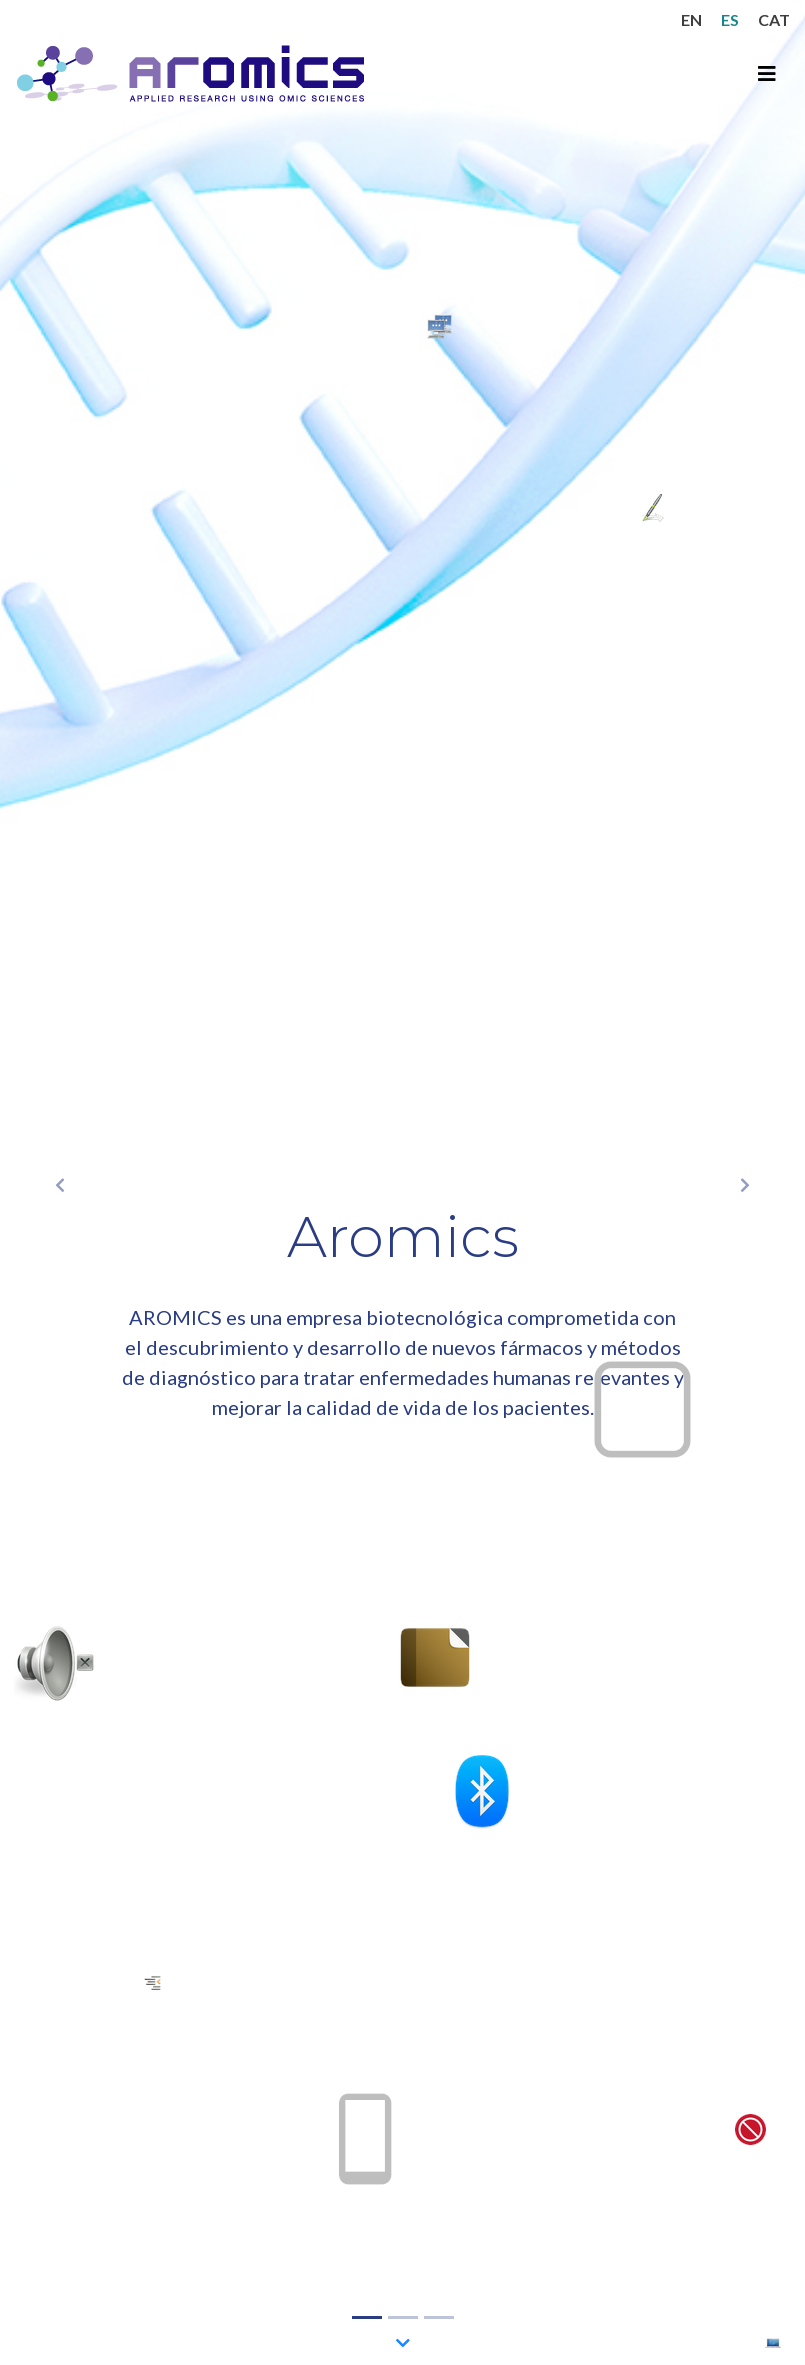 Image resolution: width=805 pixels, height=2365 pixels. Describe the element at coordinates (773, 2343) in the screenshot. I see `represents a powerbook g4 17-inch device` at that location.